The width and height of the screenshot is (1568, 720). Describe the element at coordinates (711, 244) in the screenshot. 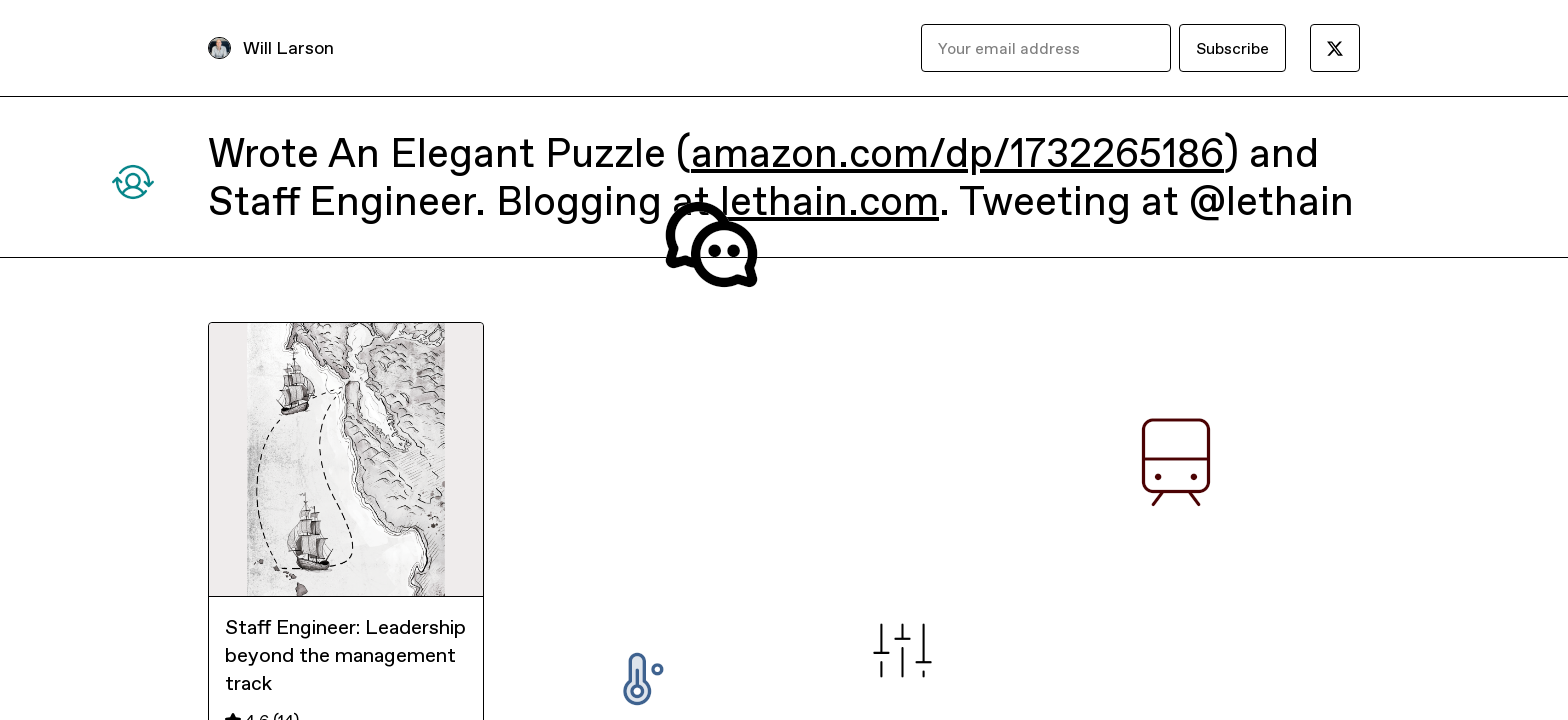

I see `open wechat messaging app` at that location.